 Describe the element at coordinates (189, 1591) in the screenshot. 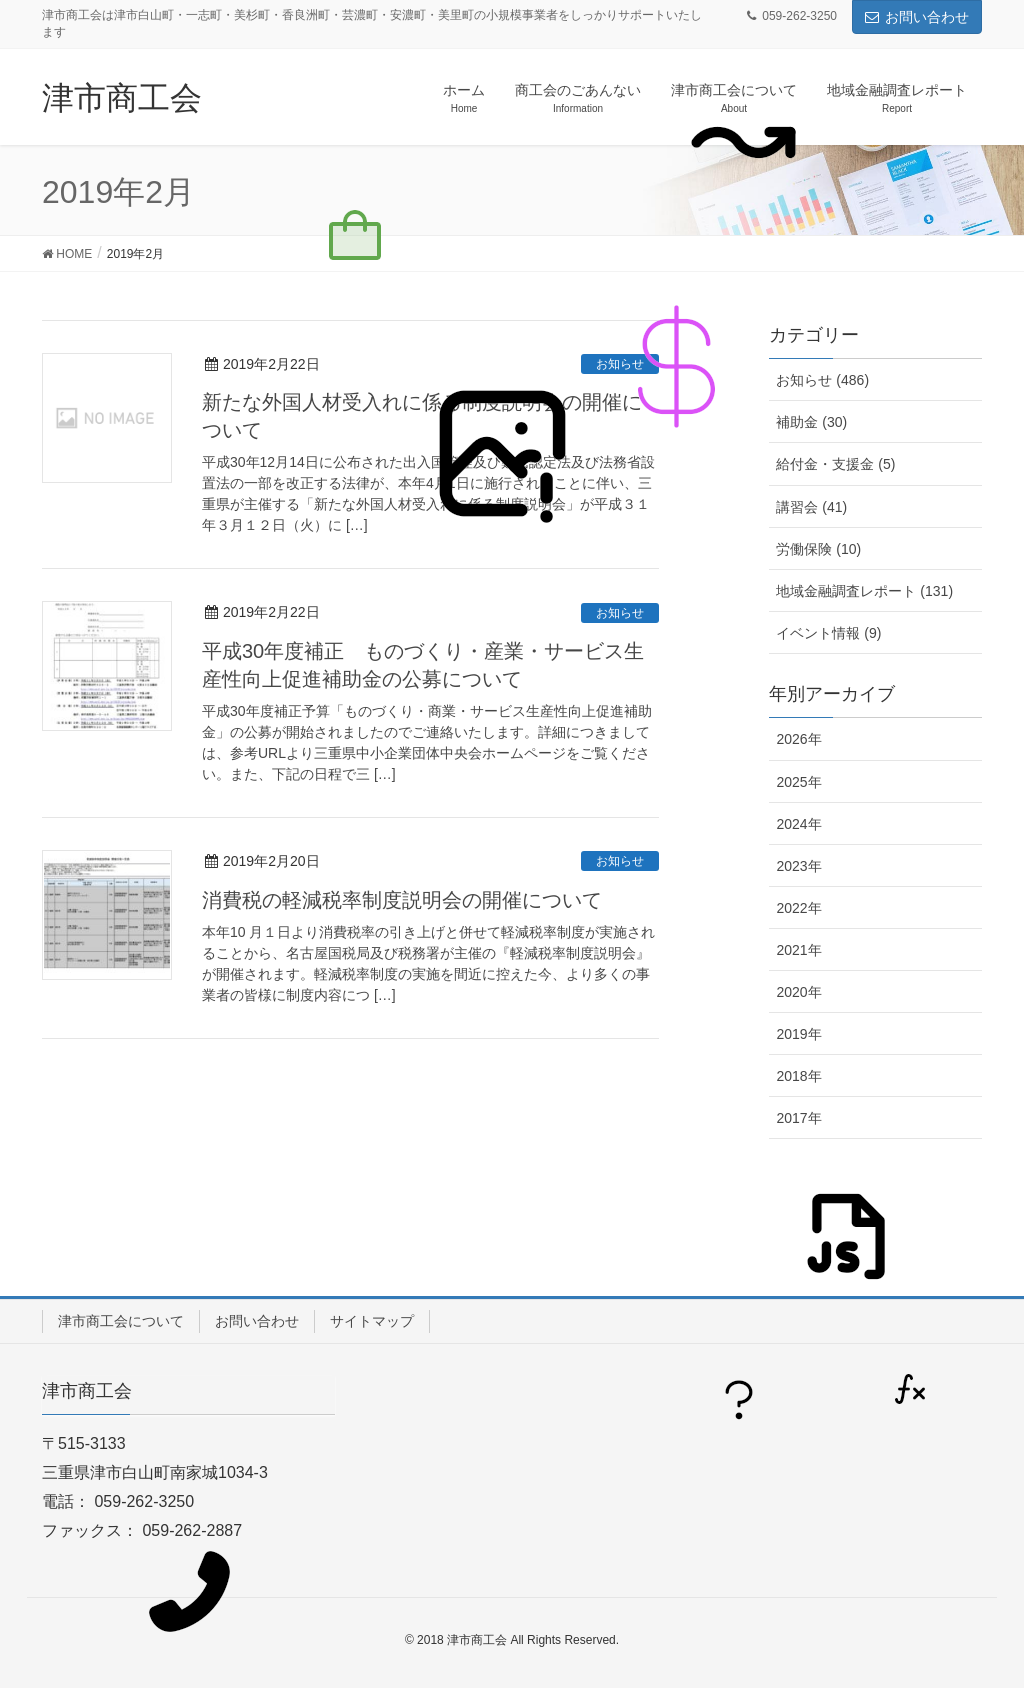

I see `make a phone call` at that location.